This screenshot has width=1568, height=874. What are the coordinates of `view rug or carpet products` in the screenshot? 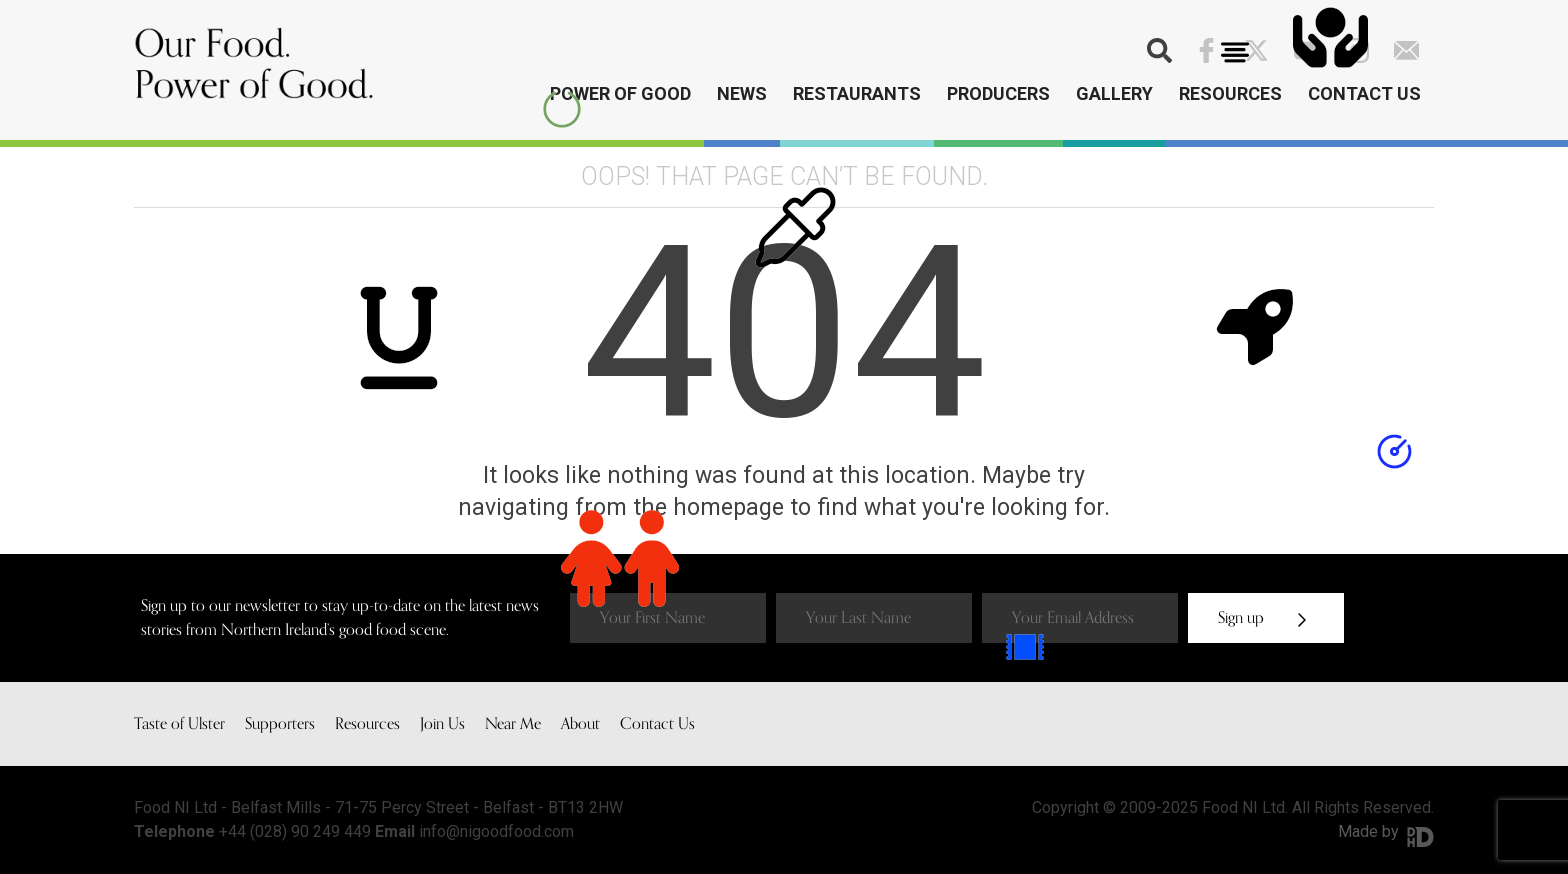 It's located at (1025, 647).